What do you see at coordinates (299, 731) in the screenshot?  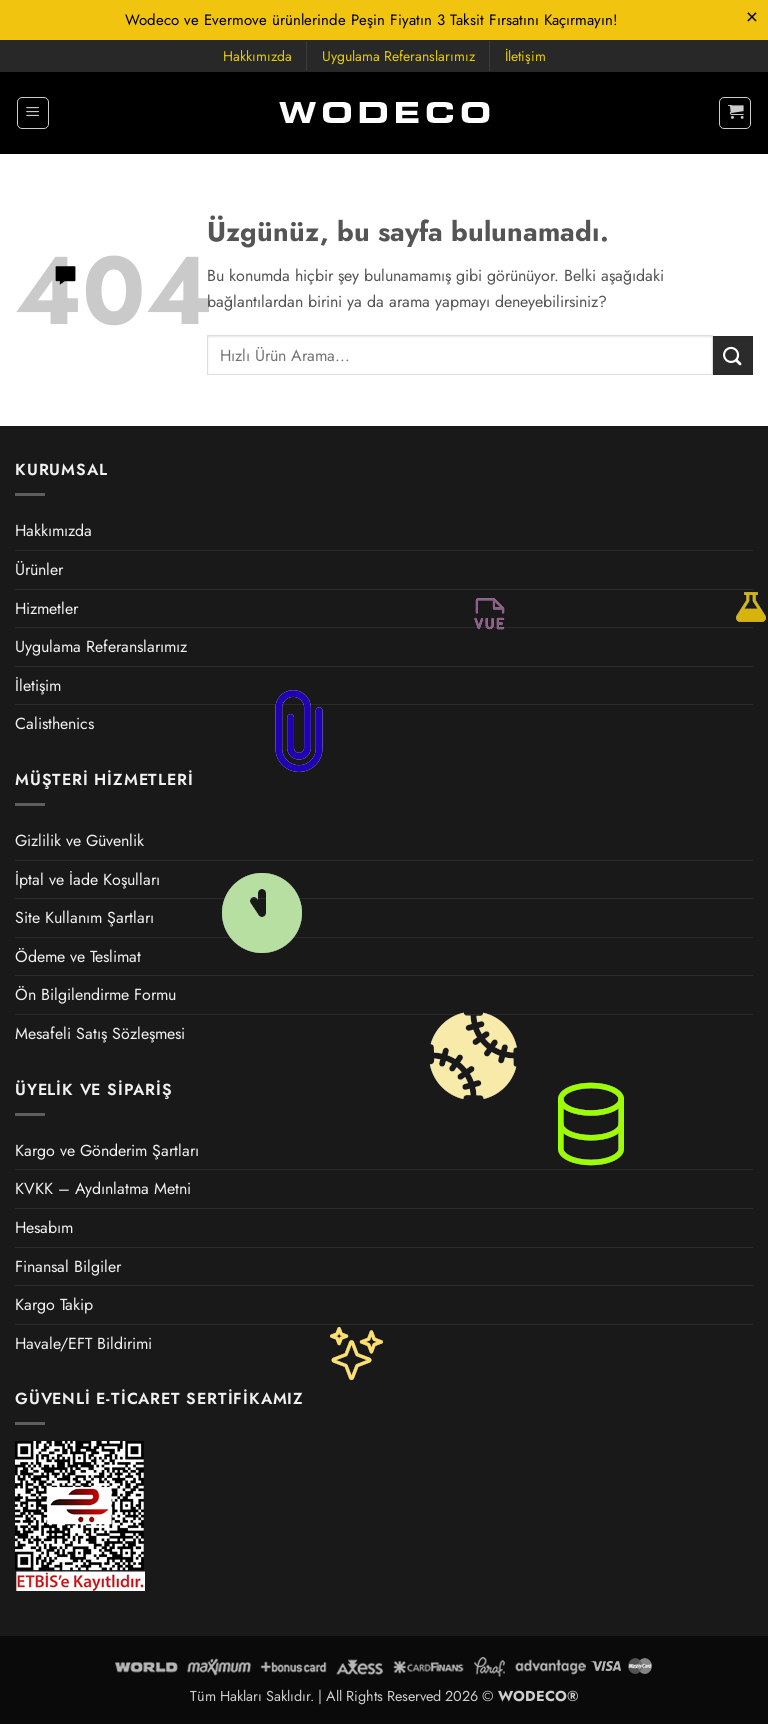 I see `attach a file to your message` at bounding box center [299, 731].